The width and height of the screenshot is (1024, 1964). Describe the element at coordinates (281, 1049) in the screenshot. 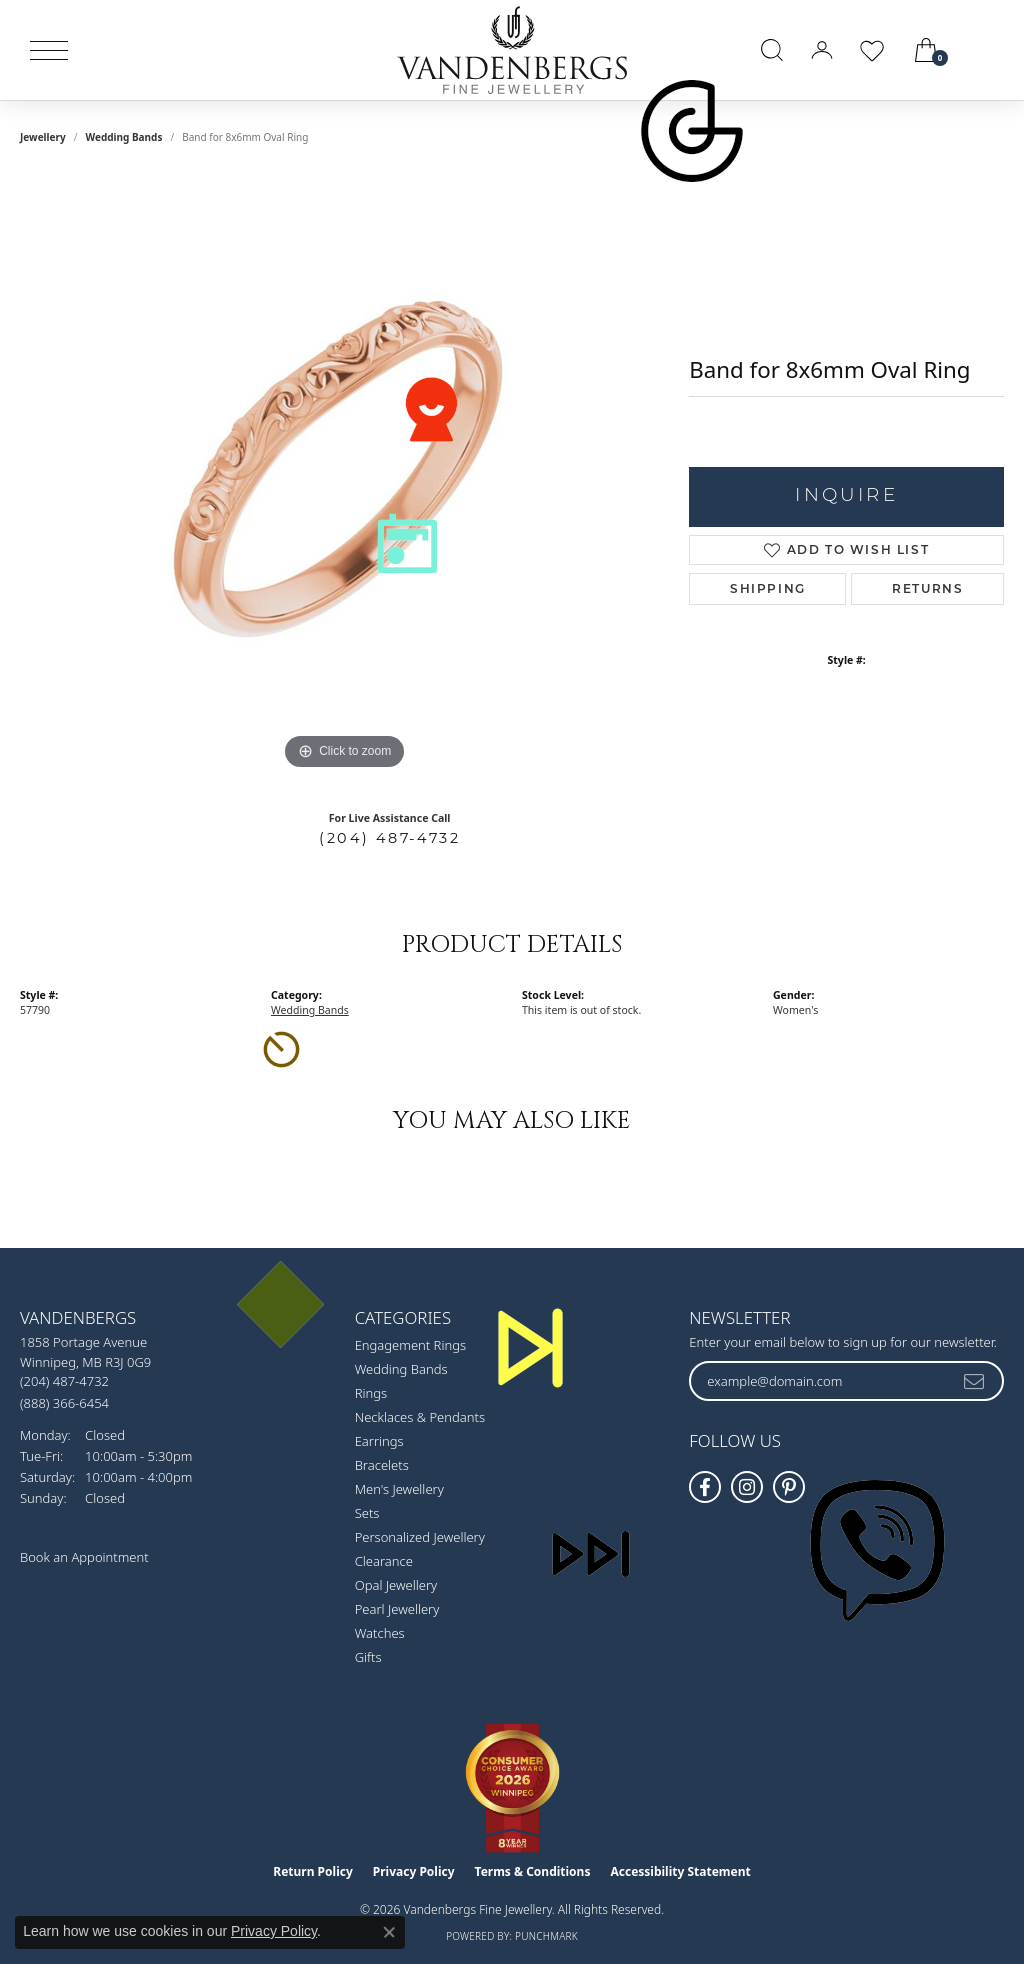

I see `scan a QR code or barcode` at that location.